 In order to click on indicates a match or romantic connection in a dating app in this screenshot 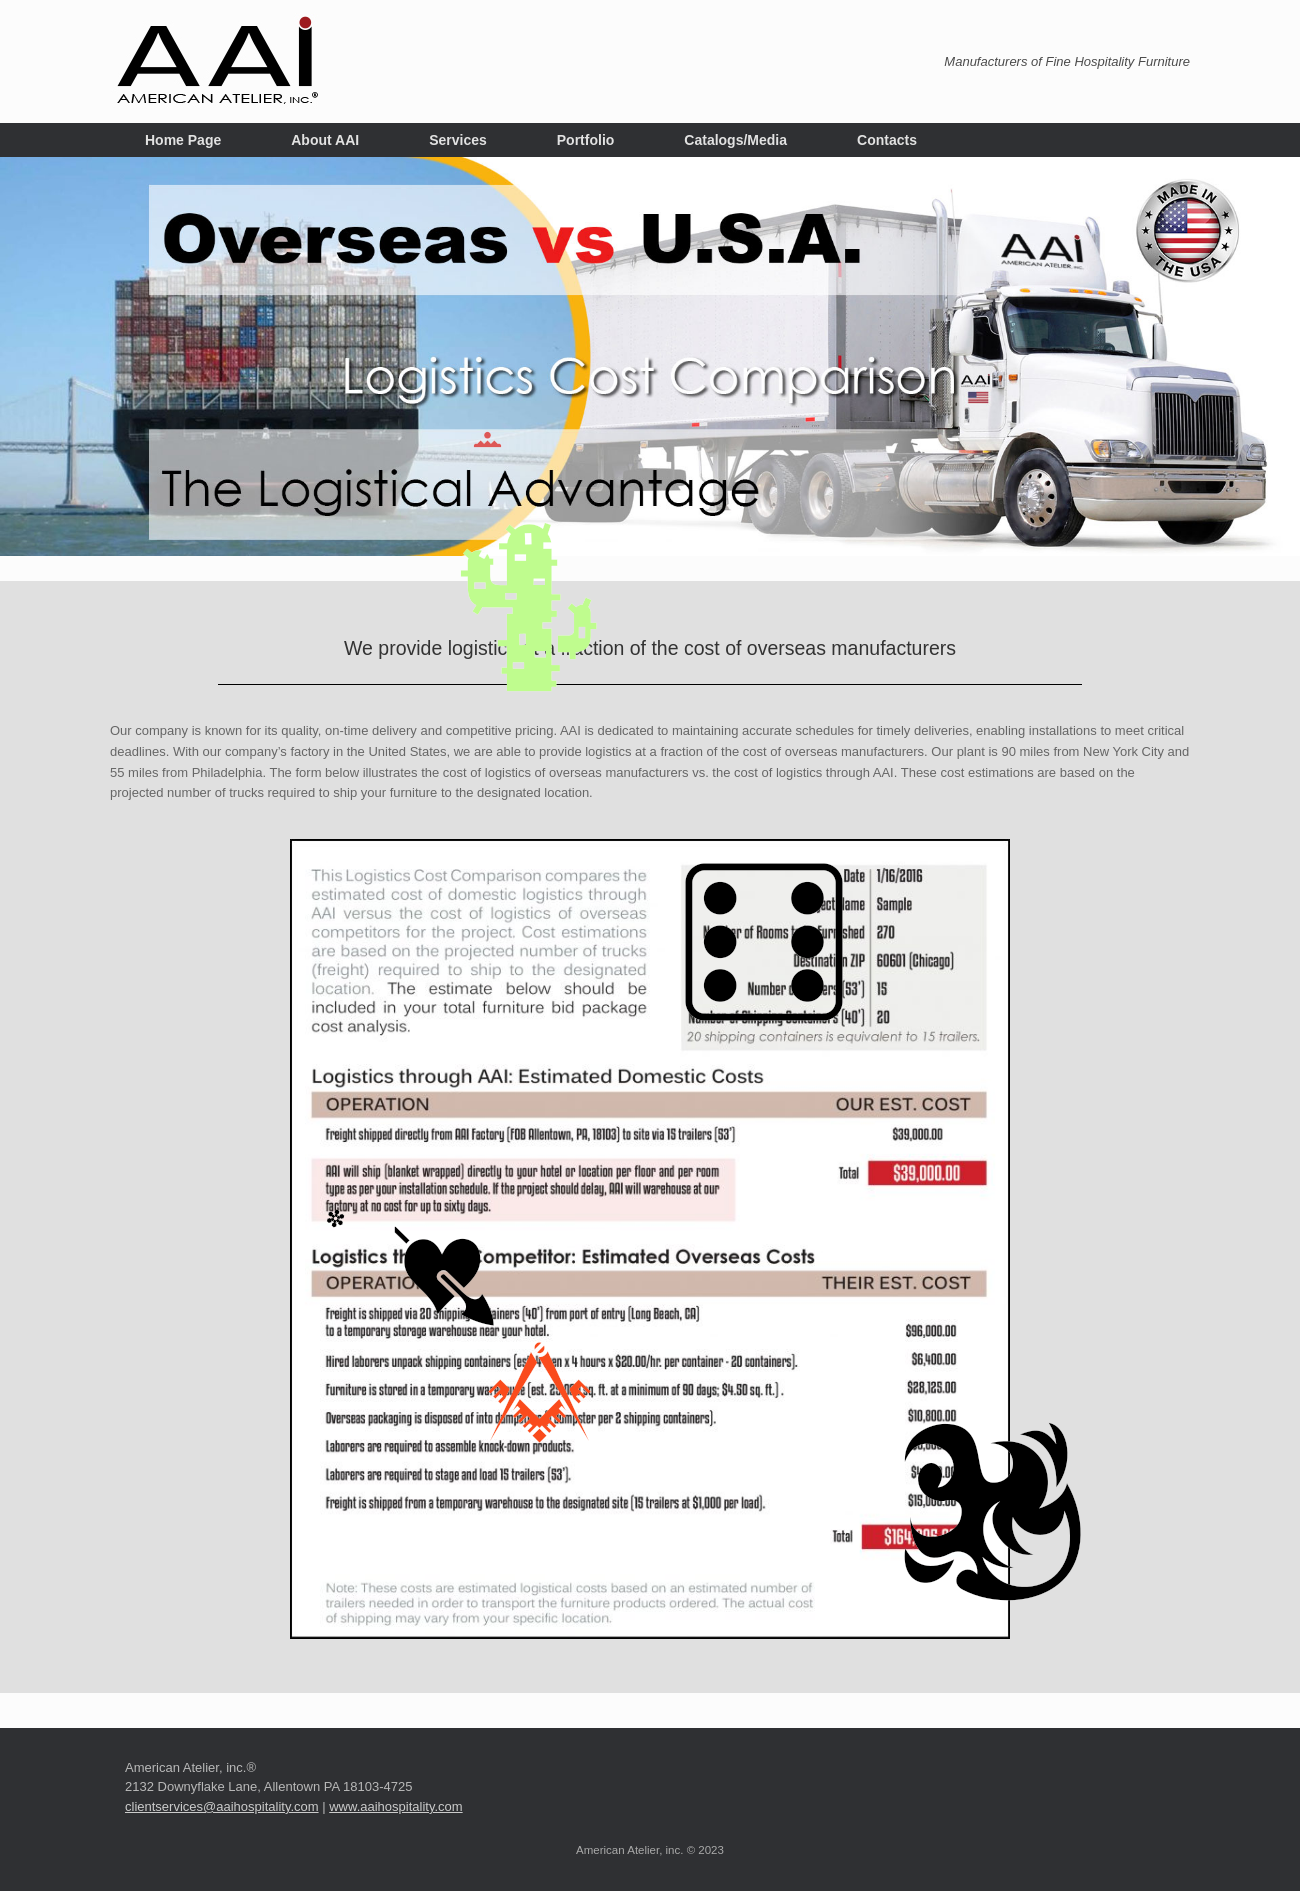, I will do `click(444, 1275)`.